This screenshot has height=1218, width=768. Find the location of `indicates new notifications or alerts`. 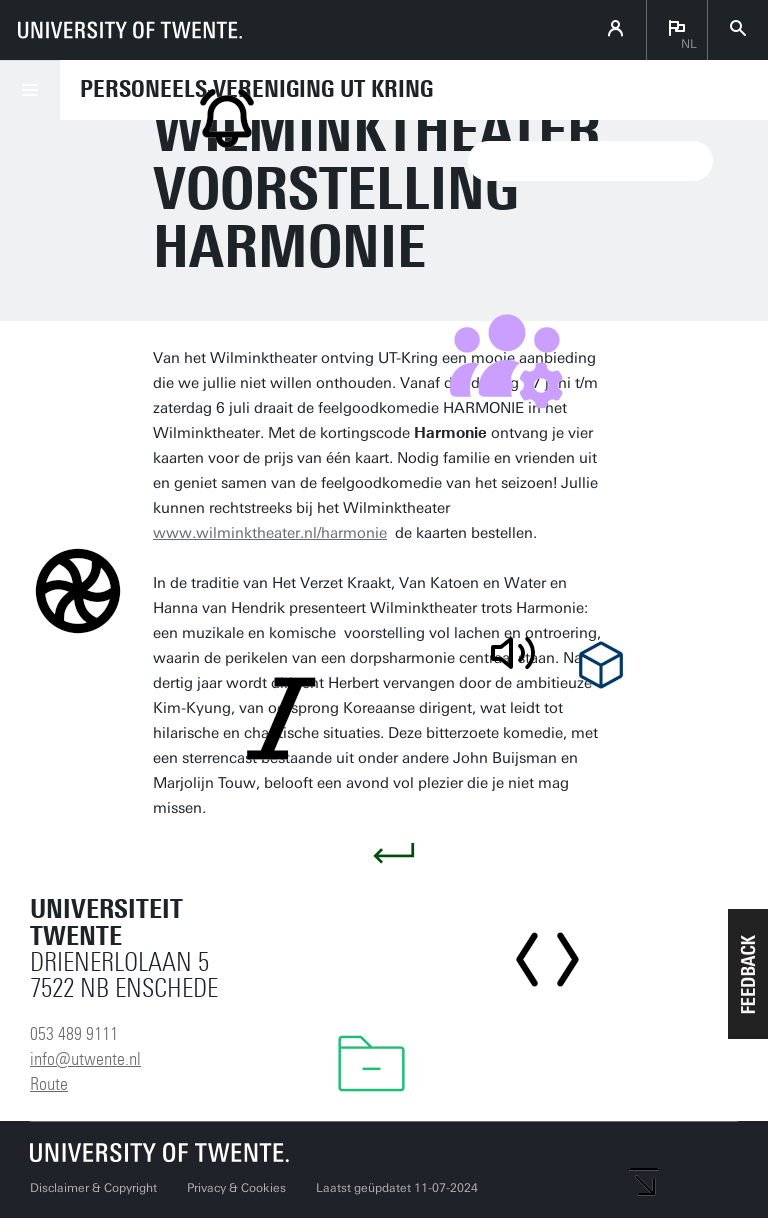

indicates new notifications or alerts is located at coordinates (227, 119).